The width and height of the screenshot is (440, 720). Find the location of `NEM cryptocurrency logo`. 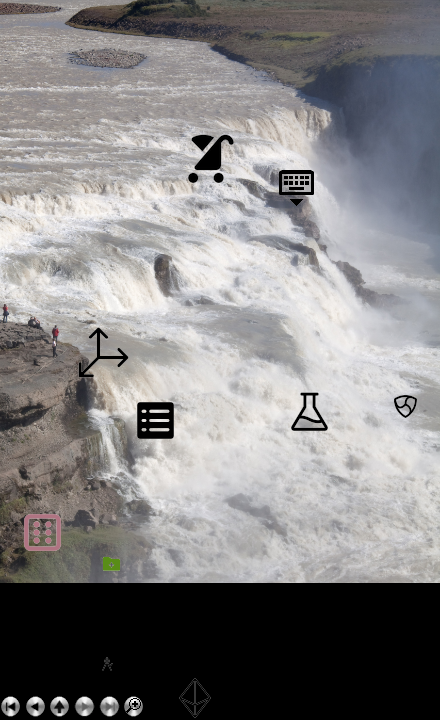

NEM cryptocurrency logo is located at coordinates (405, 406).